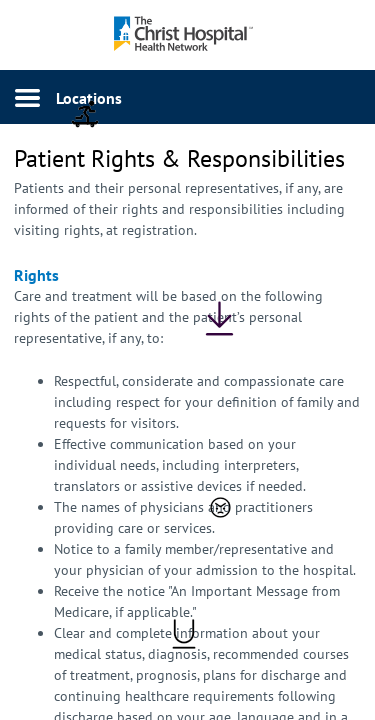  I want to click on apply underline formatting to selected text, so click(184, 632).